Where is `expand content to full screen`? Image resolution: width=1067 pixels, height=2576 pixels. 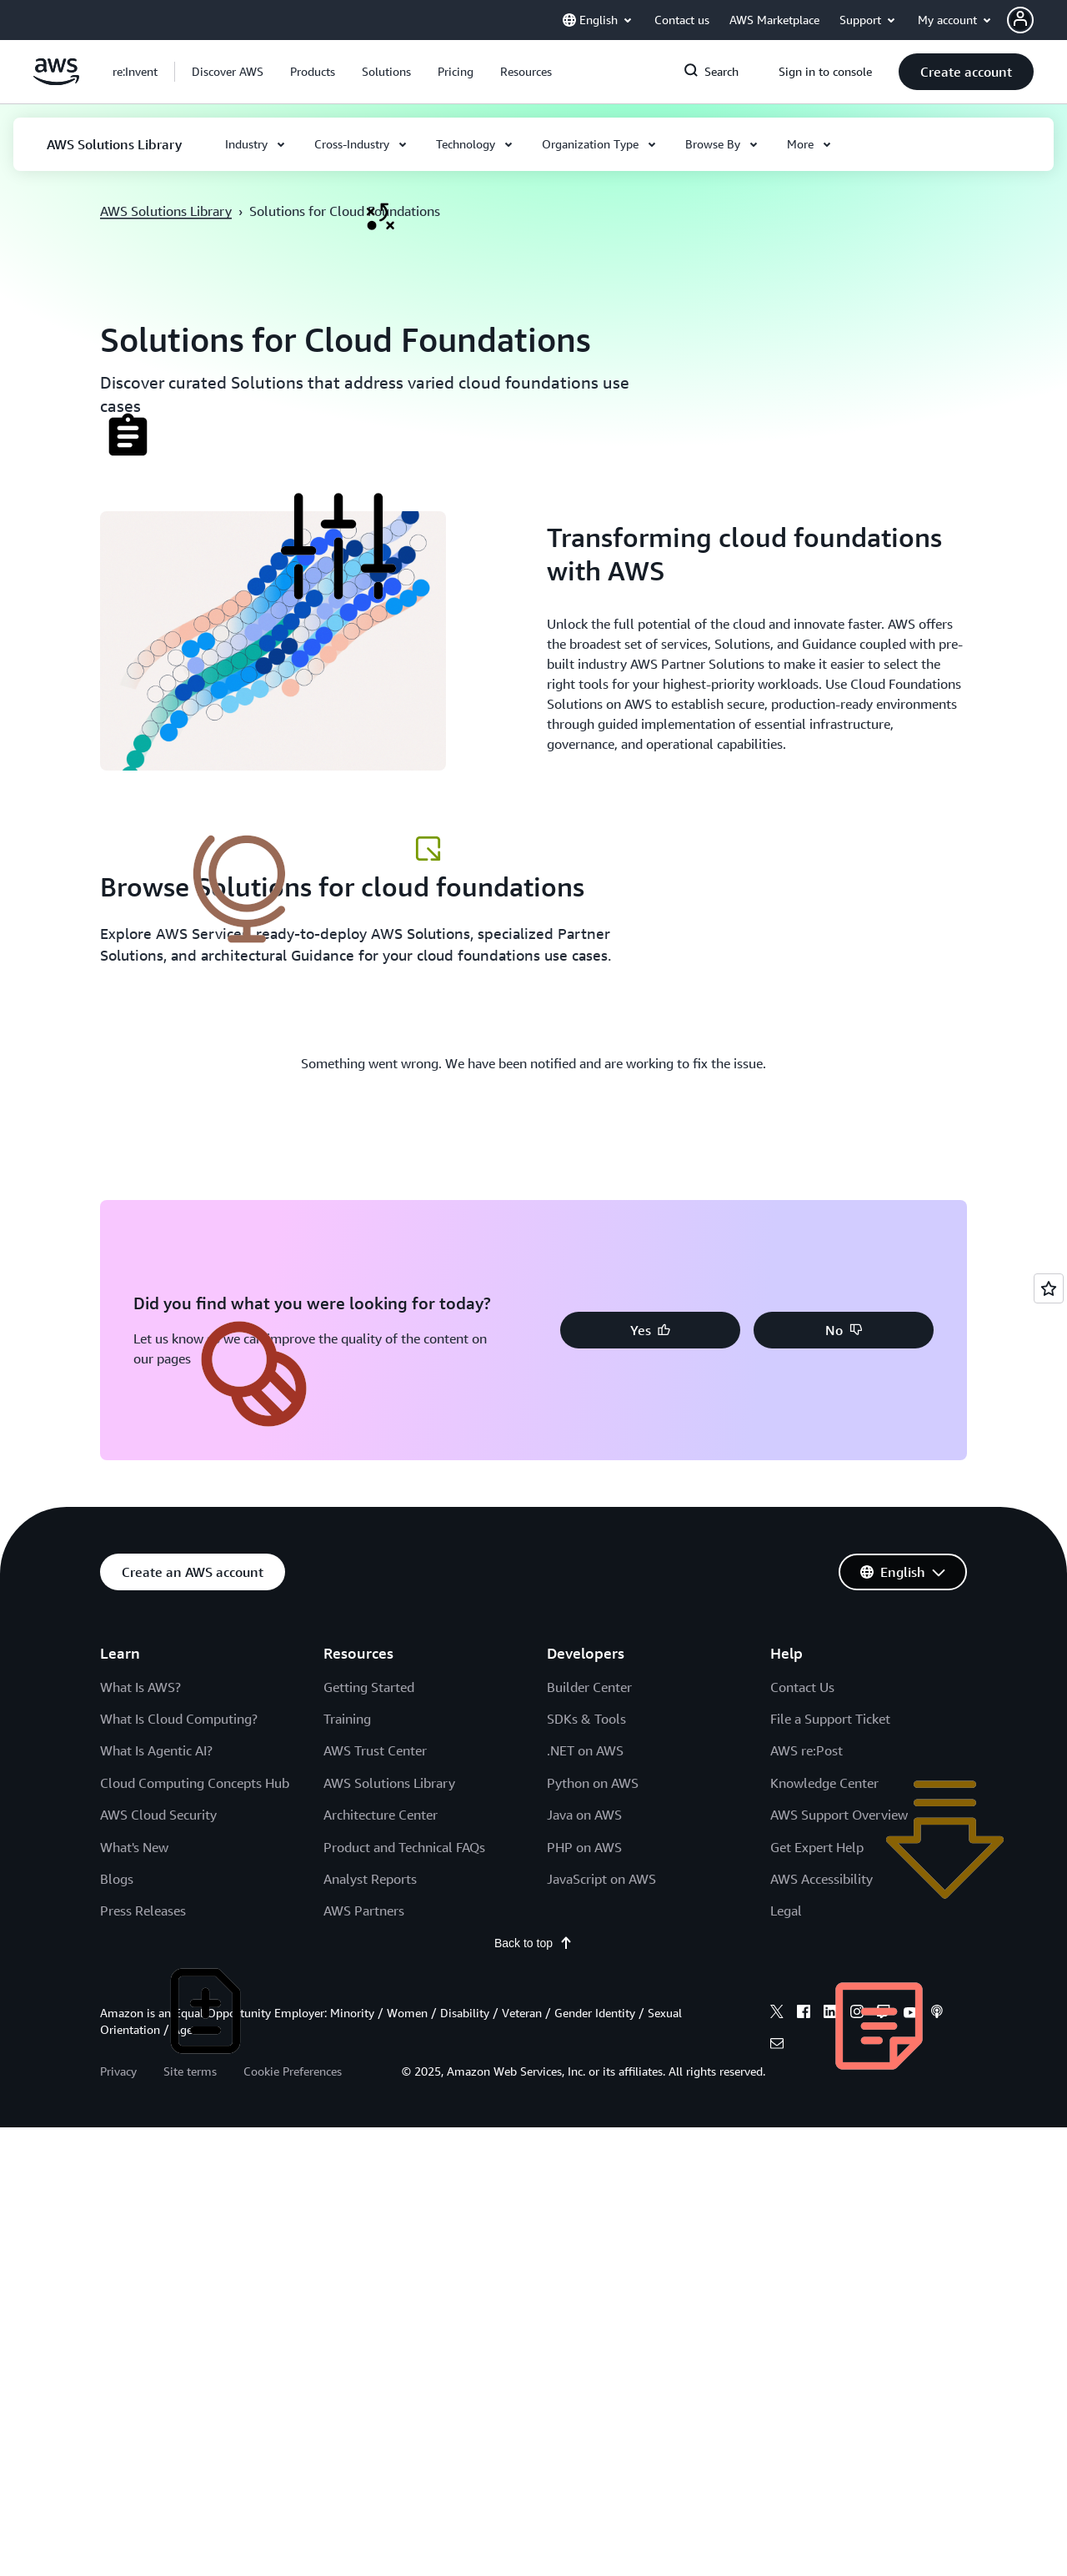
expand content to full screen is located at coordinates (428, 848).